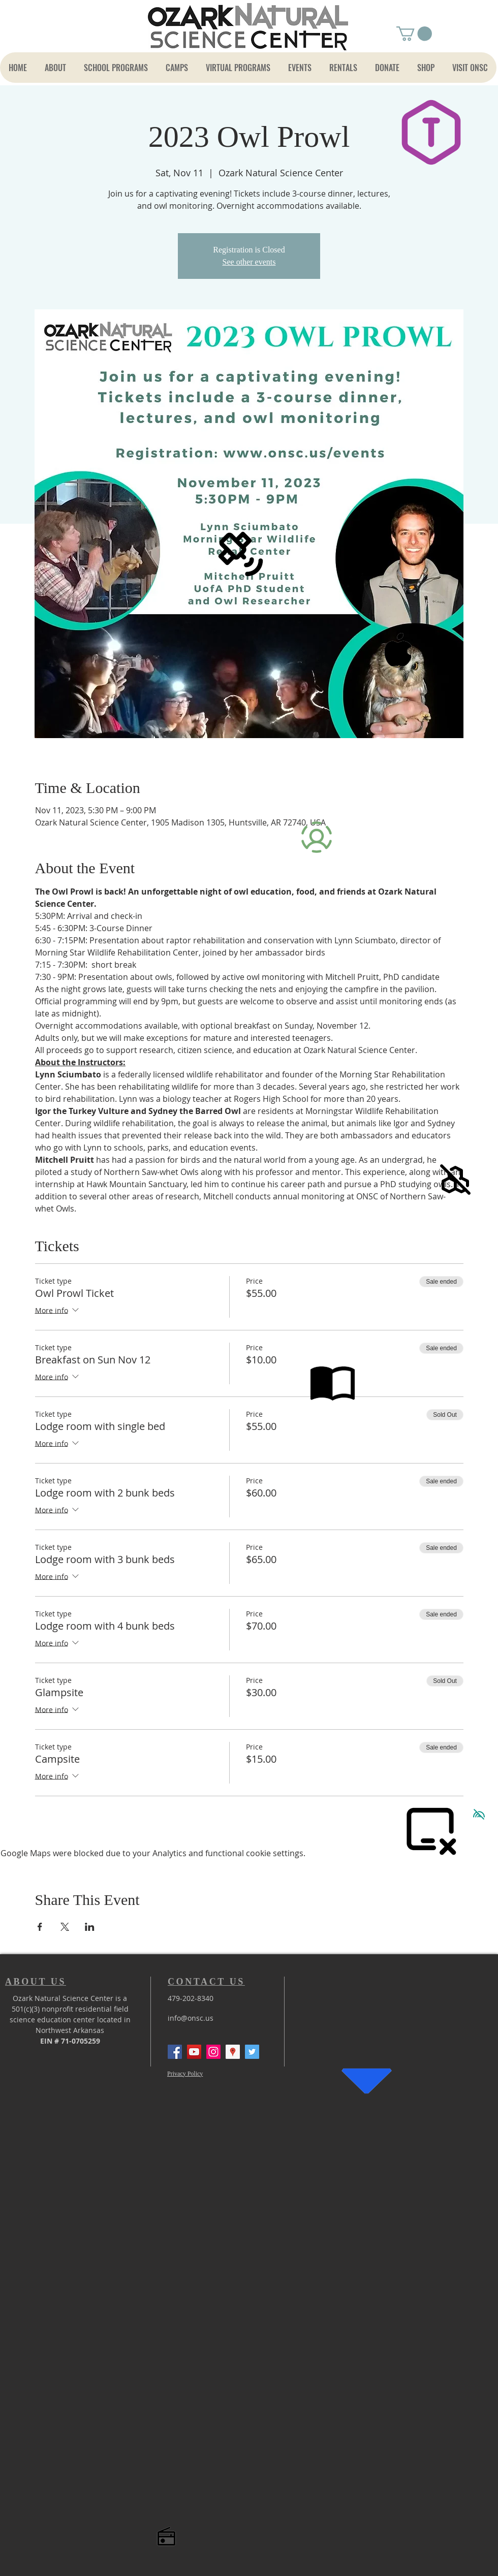 The width and height of the screenshot is (498, 2576). Describe the element at coordinates (431, 132) in the screenshot. I see `indicates a category or tag starting with "T"` at that location.